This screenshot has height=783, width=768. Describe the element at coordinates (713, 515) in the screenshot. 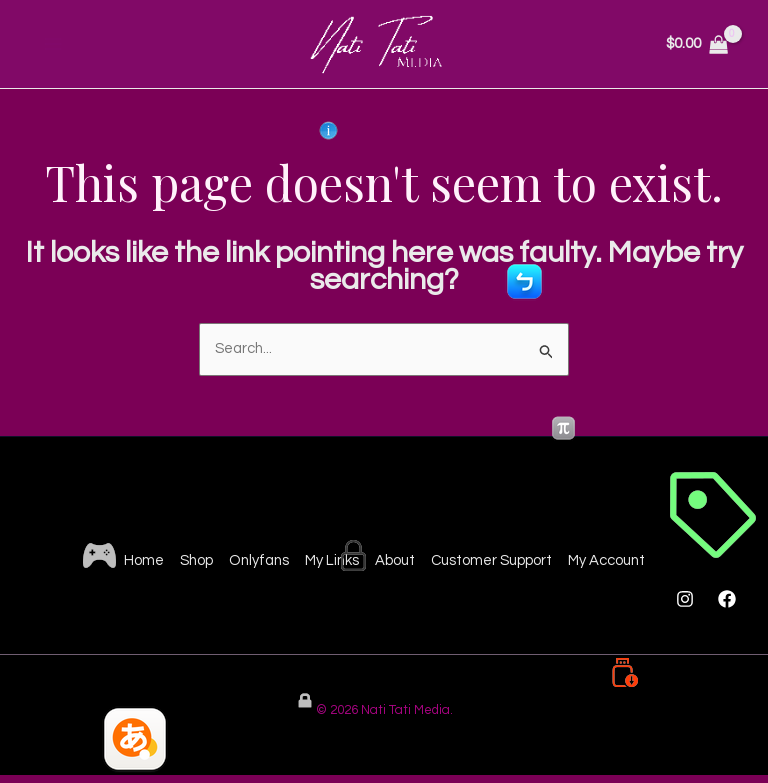

I see `add or edit tags for music tracks` at that location.